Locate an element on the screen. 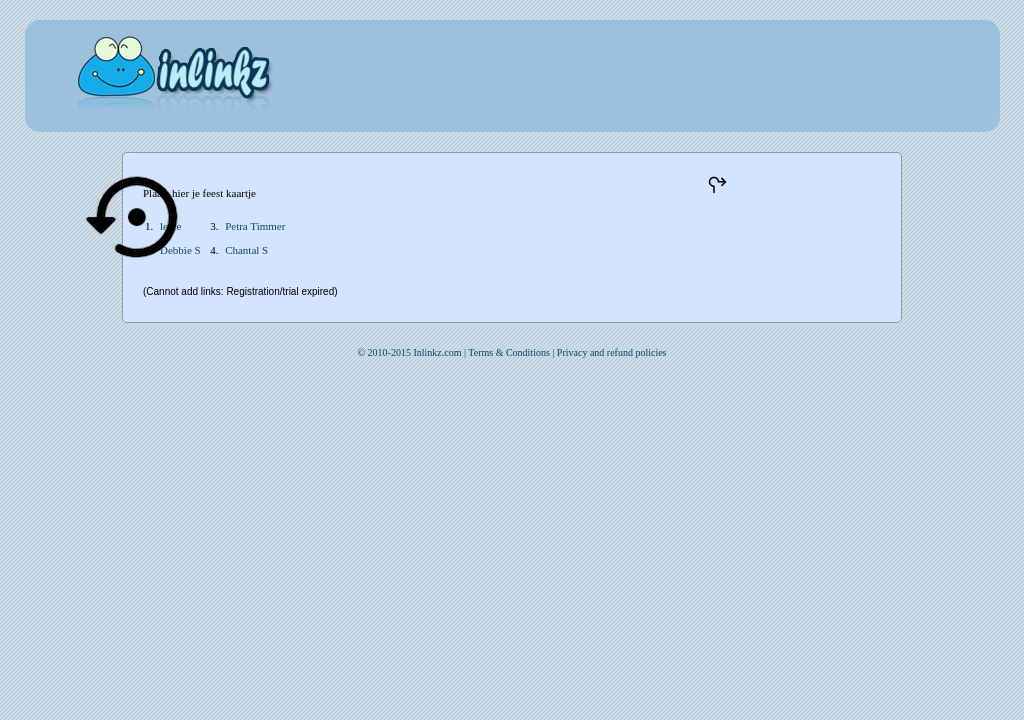  restore settings to a previous backup is located at coordinates (137, 217).